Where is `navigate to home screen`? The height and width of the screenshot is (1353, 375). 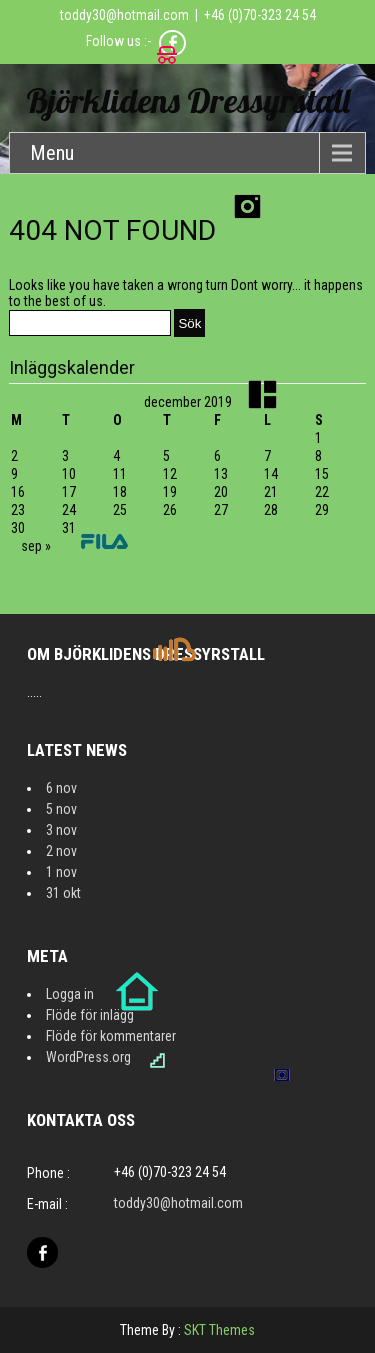
navigate to home screen is located at coordinates (137, 993).